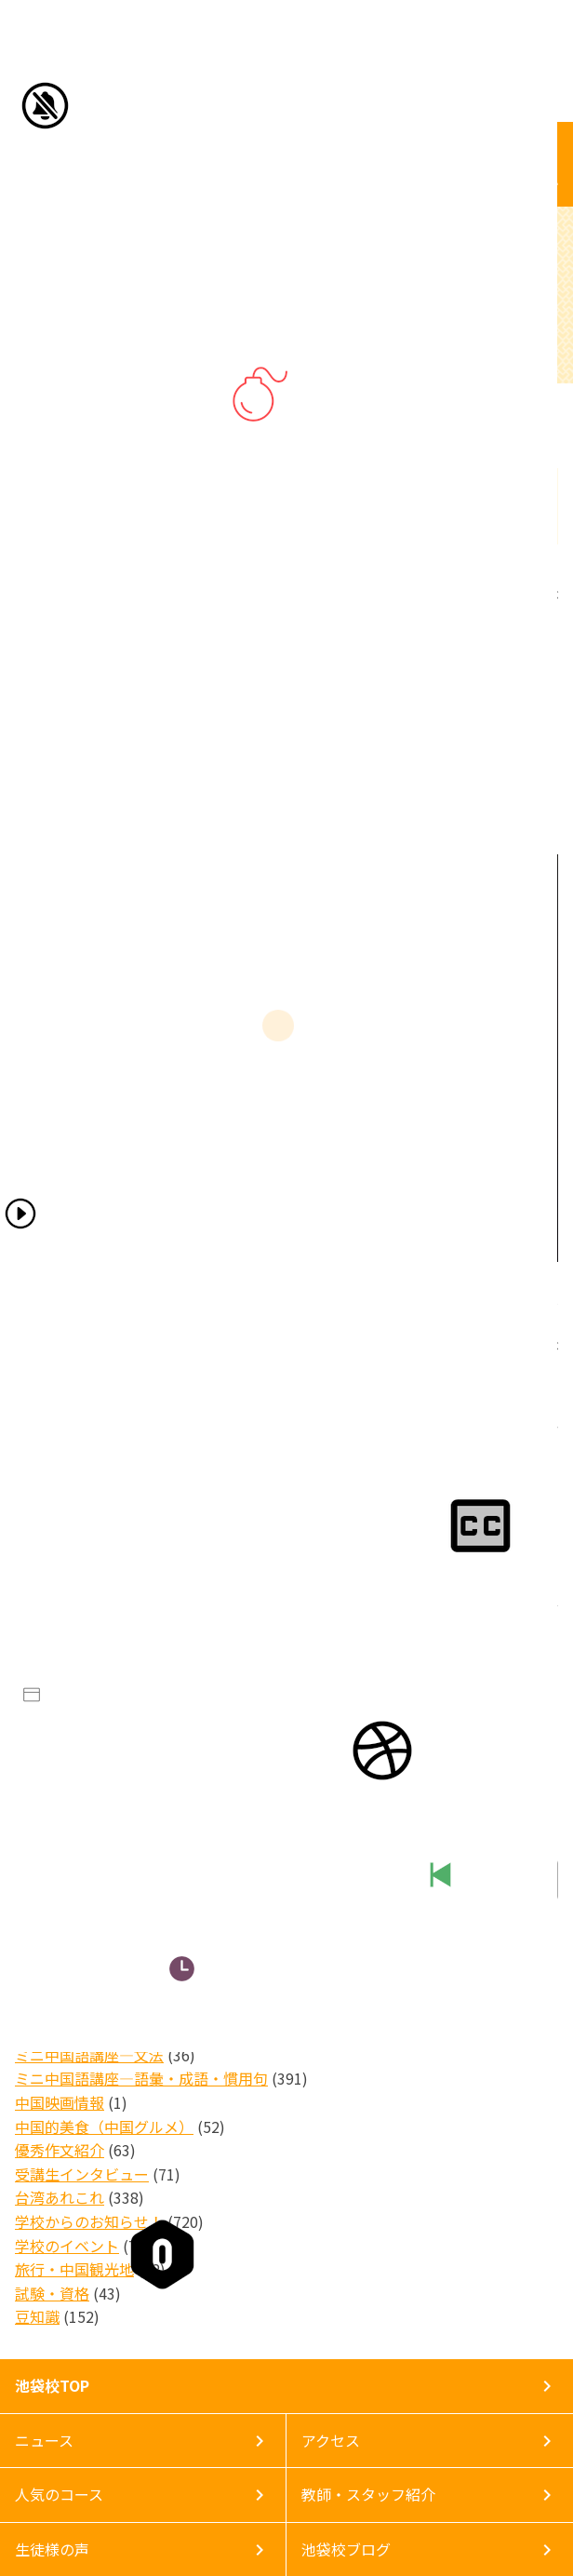  Describe the element at coordinates (382, 1751) in the screenshot. I see `visit dribbble profile or portfolio` at that location.